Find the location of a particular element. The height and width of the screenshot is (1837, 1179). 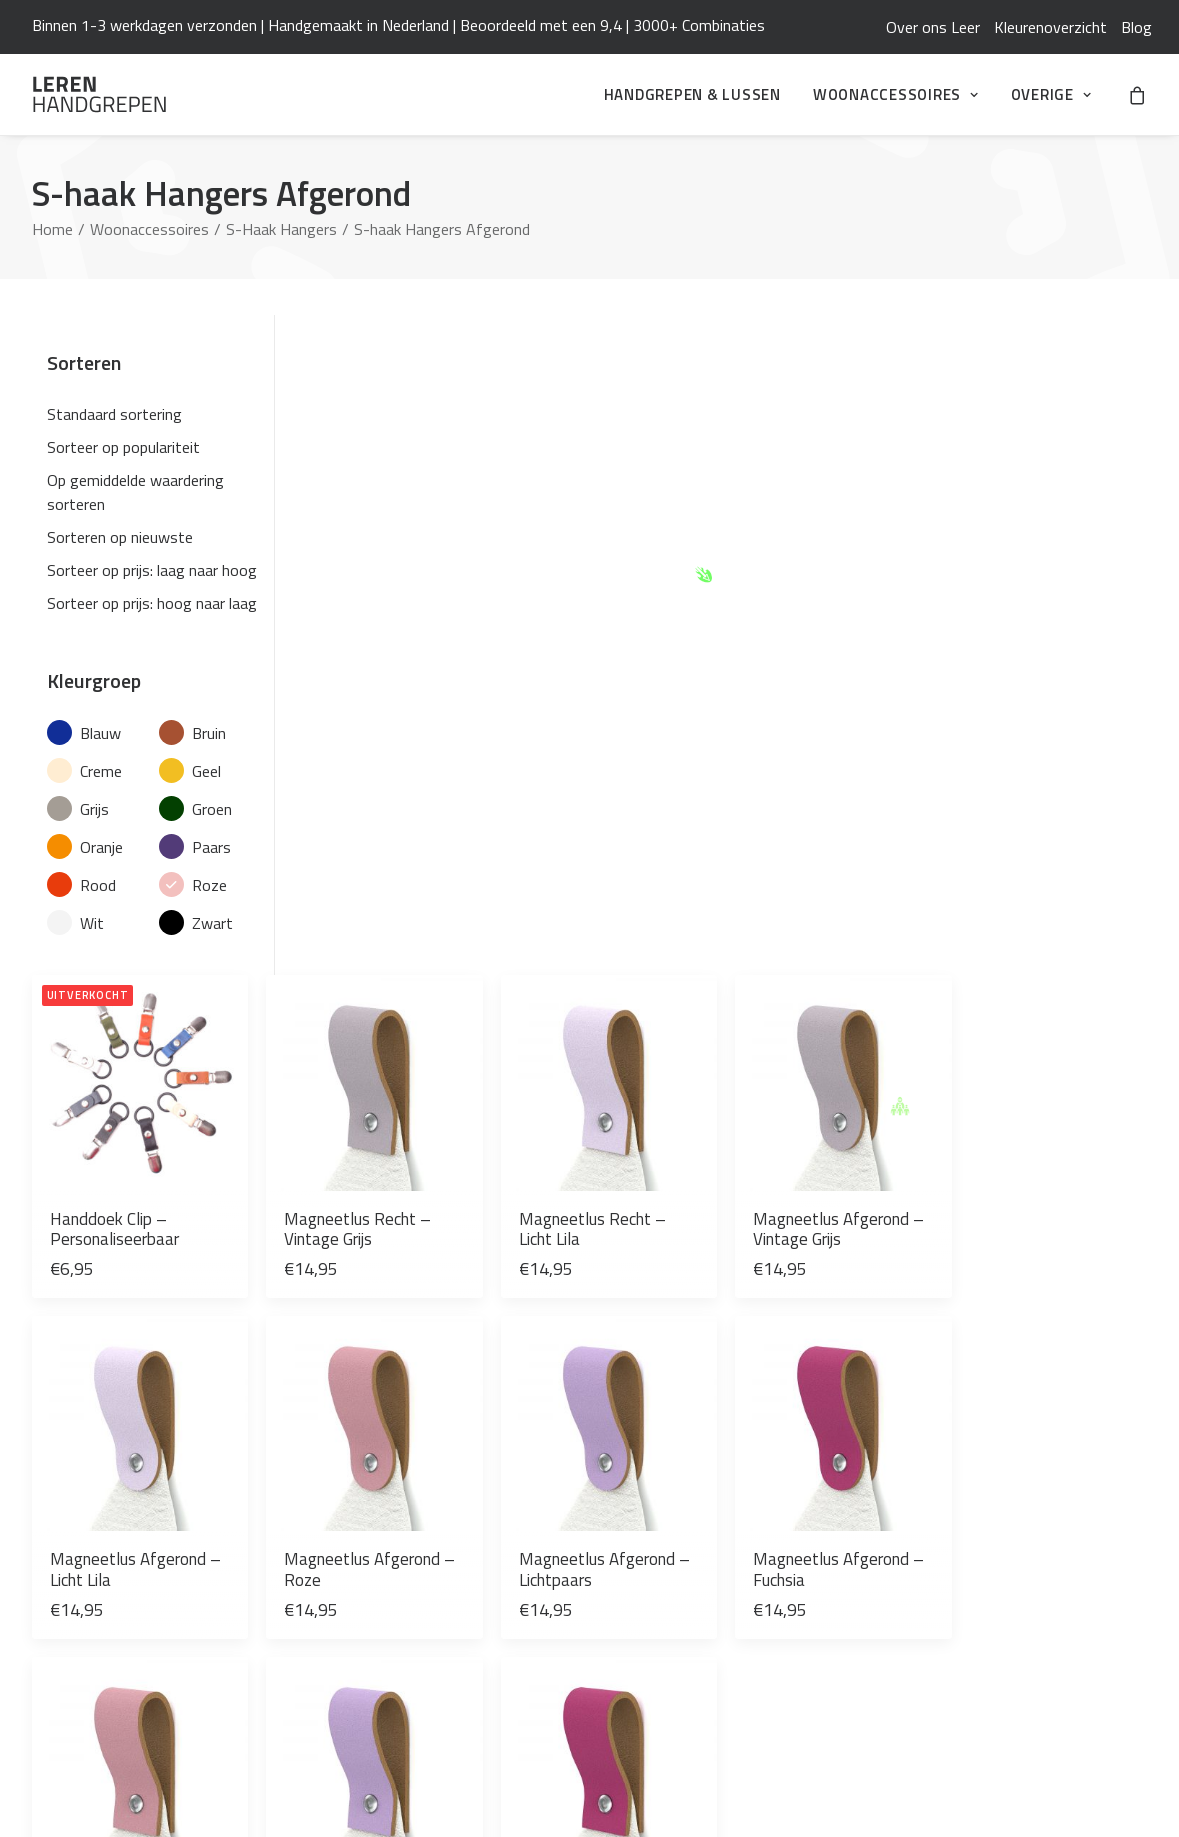

view your minions or followers in-game is located at coordinates (900, 1106).